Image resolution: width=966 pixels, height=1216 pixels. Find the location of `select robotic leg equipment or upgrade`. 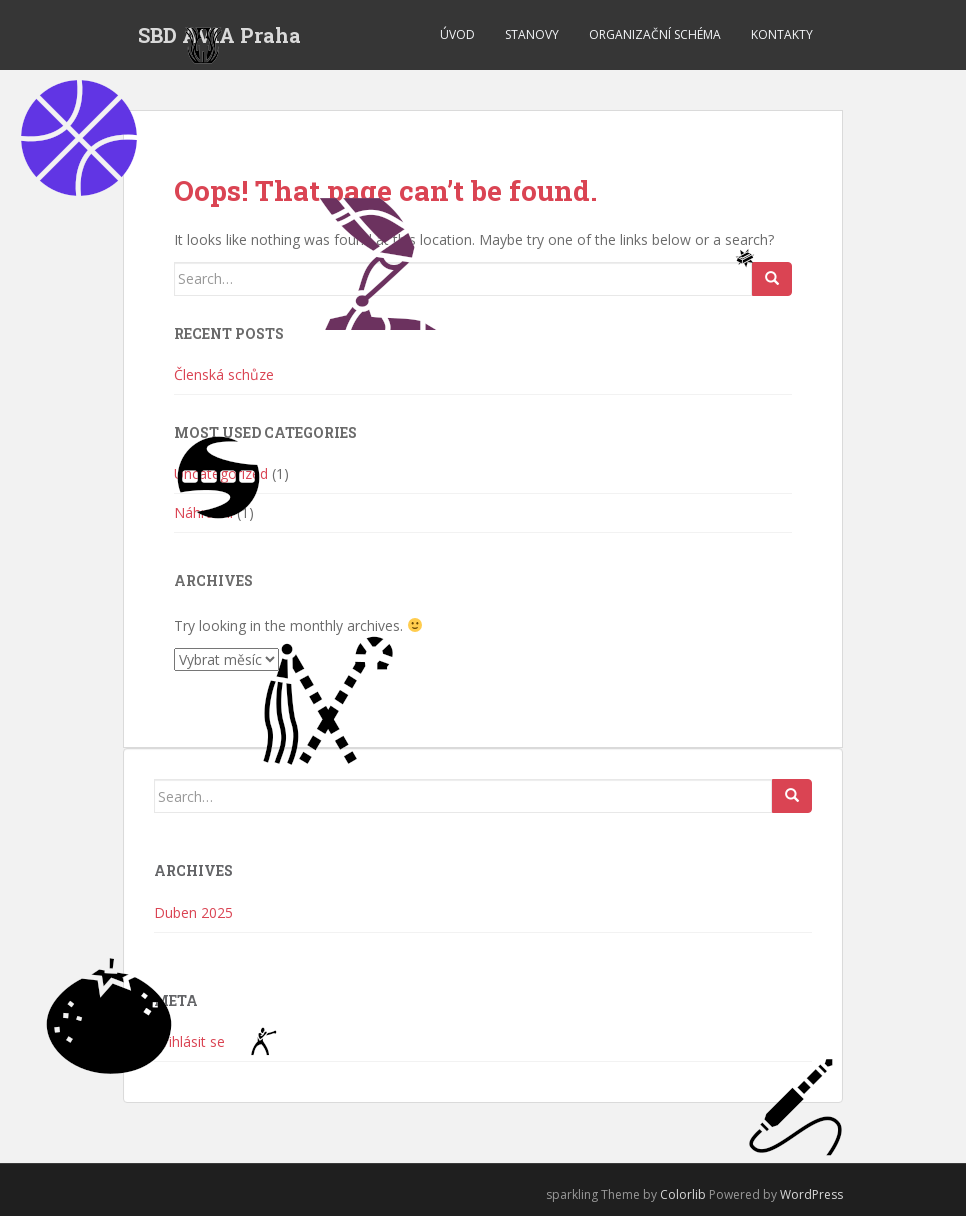

select robotic leg equipment or upgrade is located at coordinates (378, 265).